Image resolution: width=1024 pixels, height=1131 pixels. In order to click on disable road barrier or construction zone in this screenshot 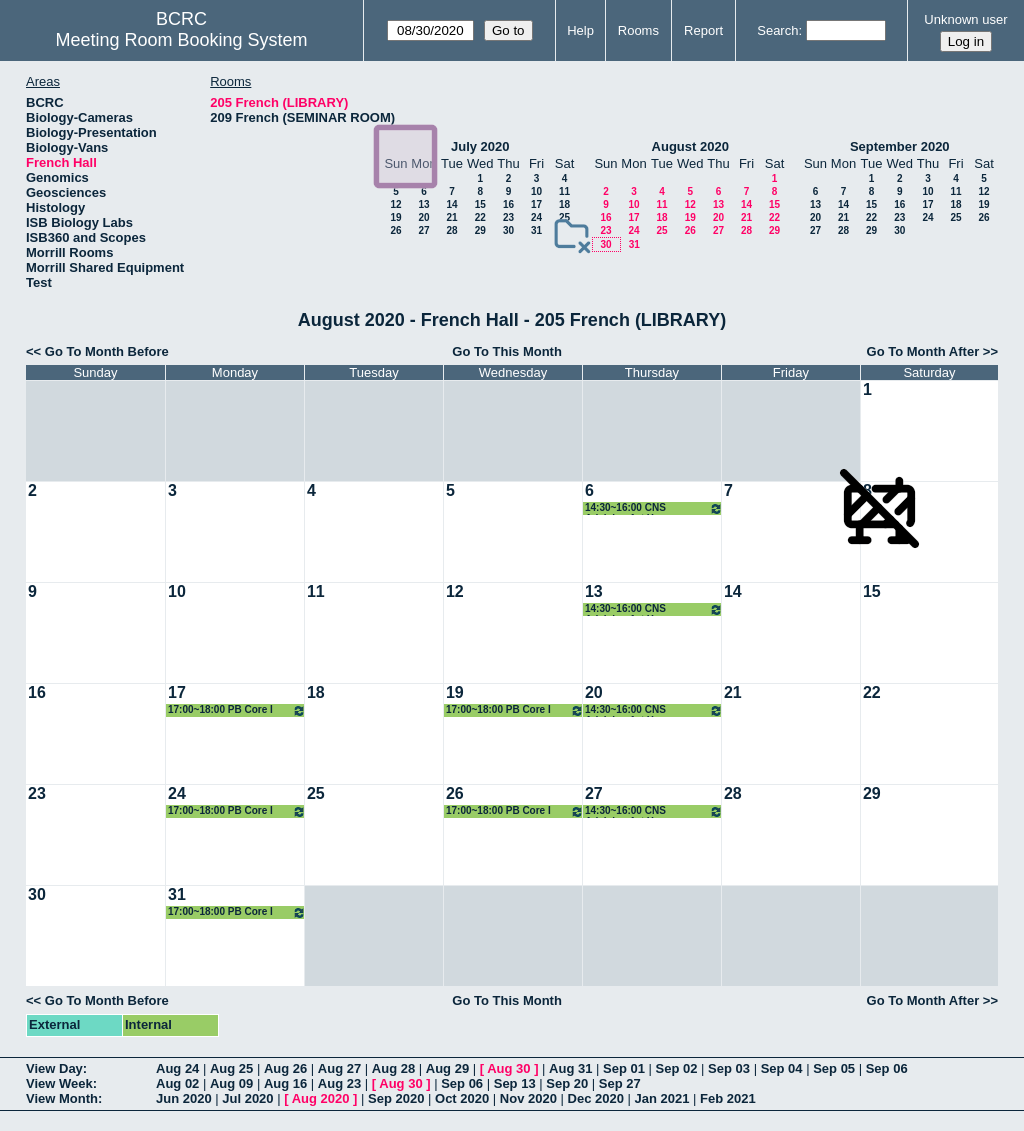, I will do `click(879, 508)`.